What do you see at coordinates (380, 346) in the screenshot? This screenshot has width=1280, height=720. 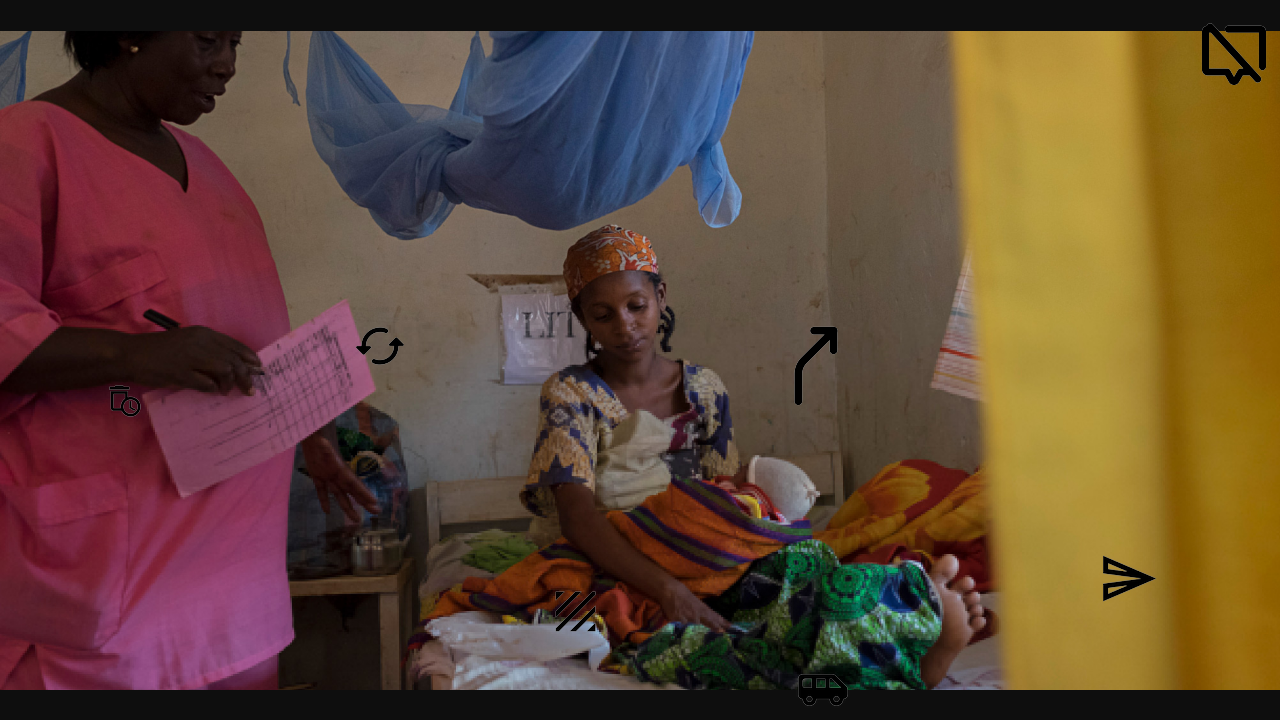 I see `refresh or reload content` at bounding box center [380, 346].